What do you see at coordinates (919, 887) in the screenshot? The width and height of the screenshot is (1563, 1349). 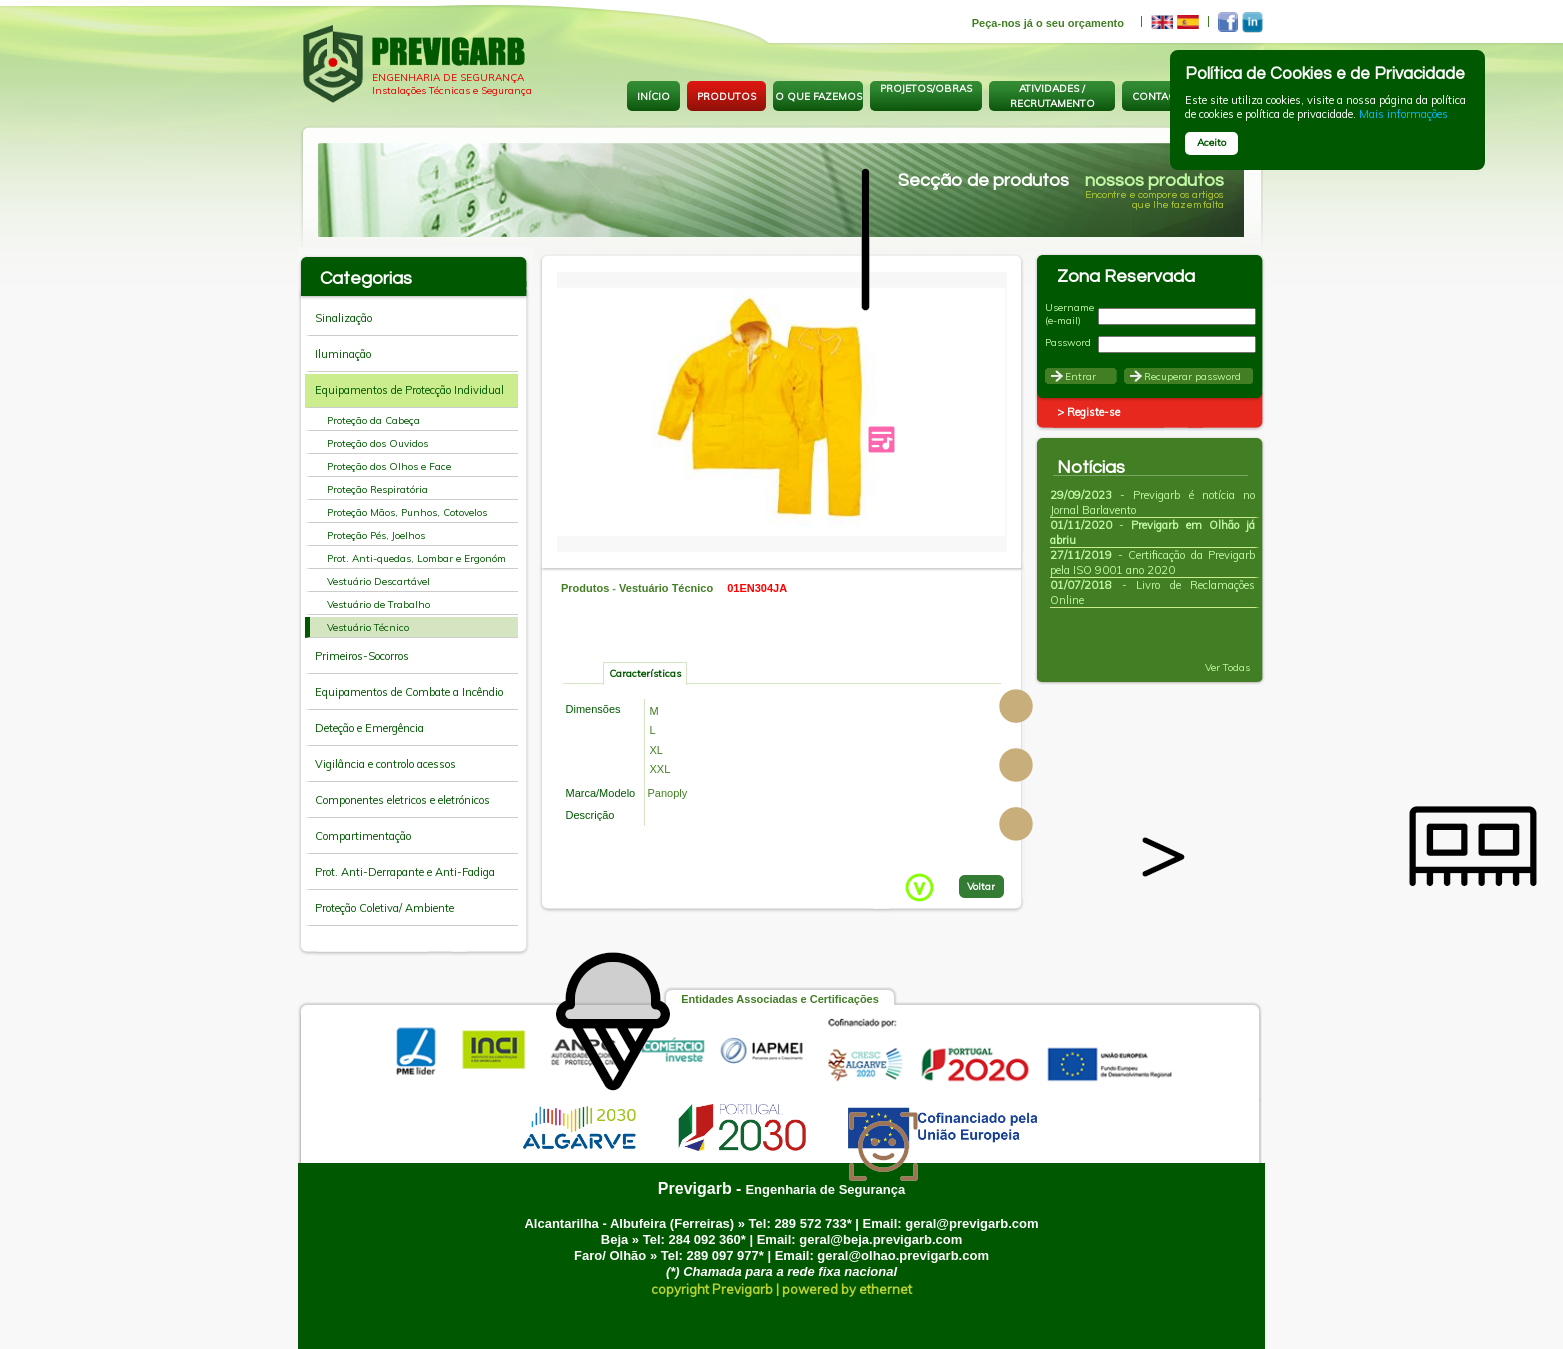 I see `indicates a verified status or account` at bounding box center [919, 887].